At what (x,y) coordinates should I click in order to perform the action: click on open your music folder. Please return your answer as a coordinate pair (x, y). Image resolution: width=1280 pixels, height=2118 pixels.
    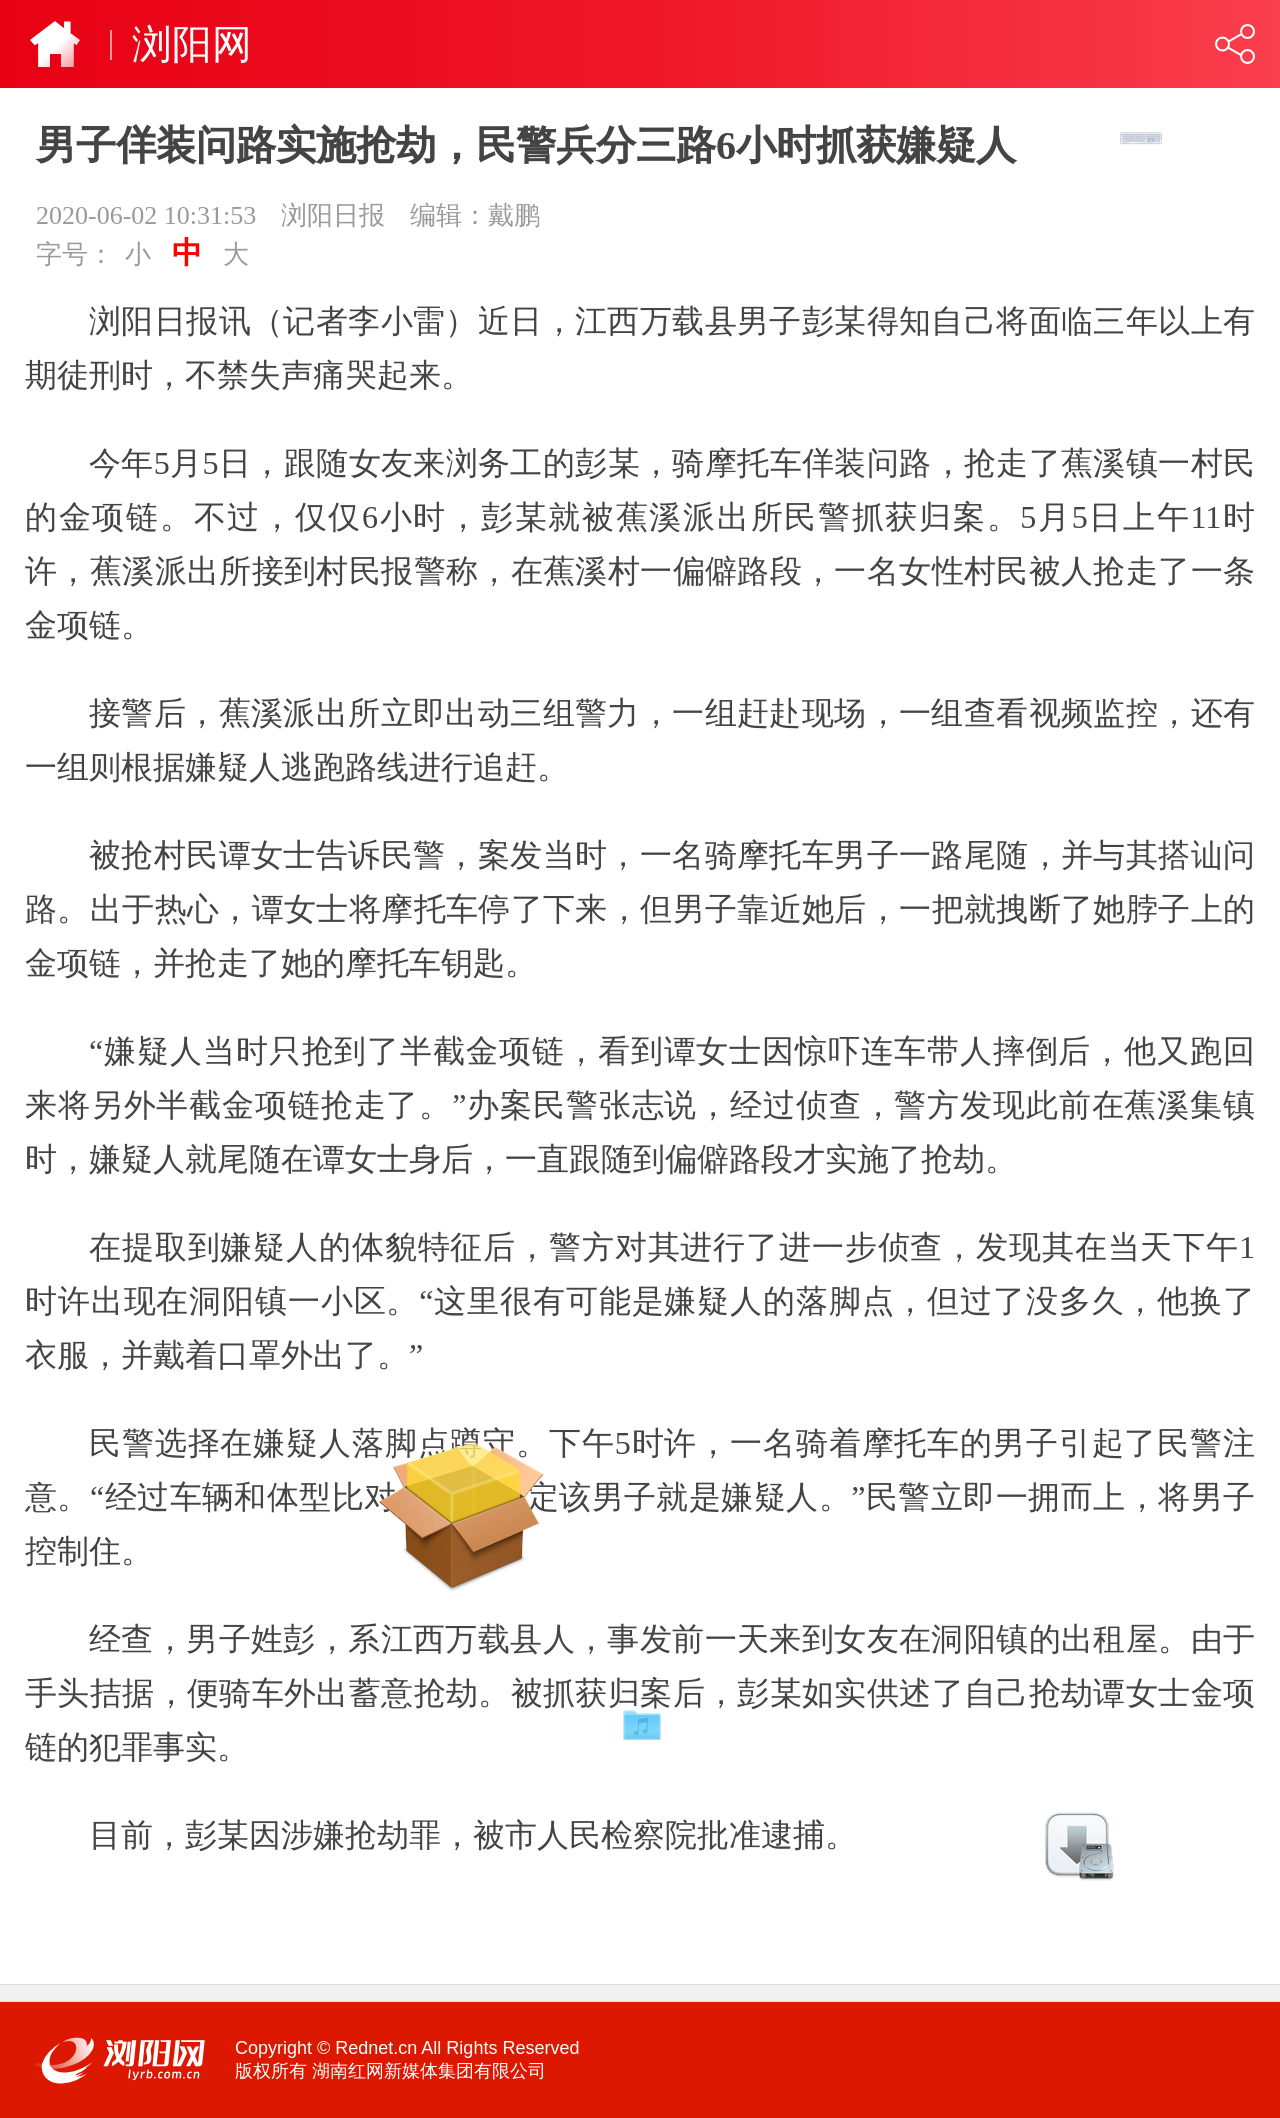
    Looking at the image, I should click on (642, 1725).